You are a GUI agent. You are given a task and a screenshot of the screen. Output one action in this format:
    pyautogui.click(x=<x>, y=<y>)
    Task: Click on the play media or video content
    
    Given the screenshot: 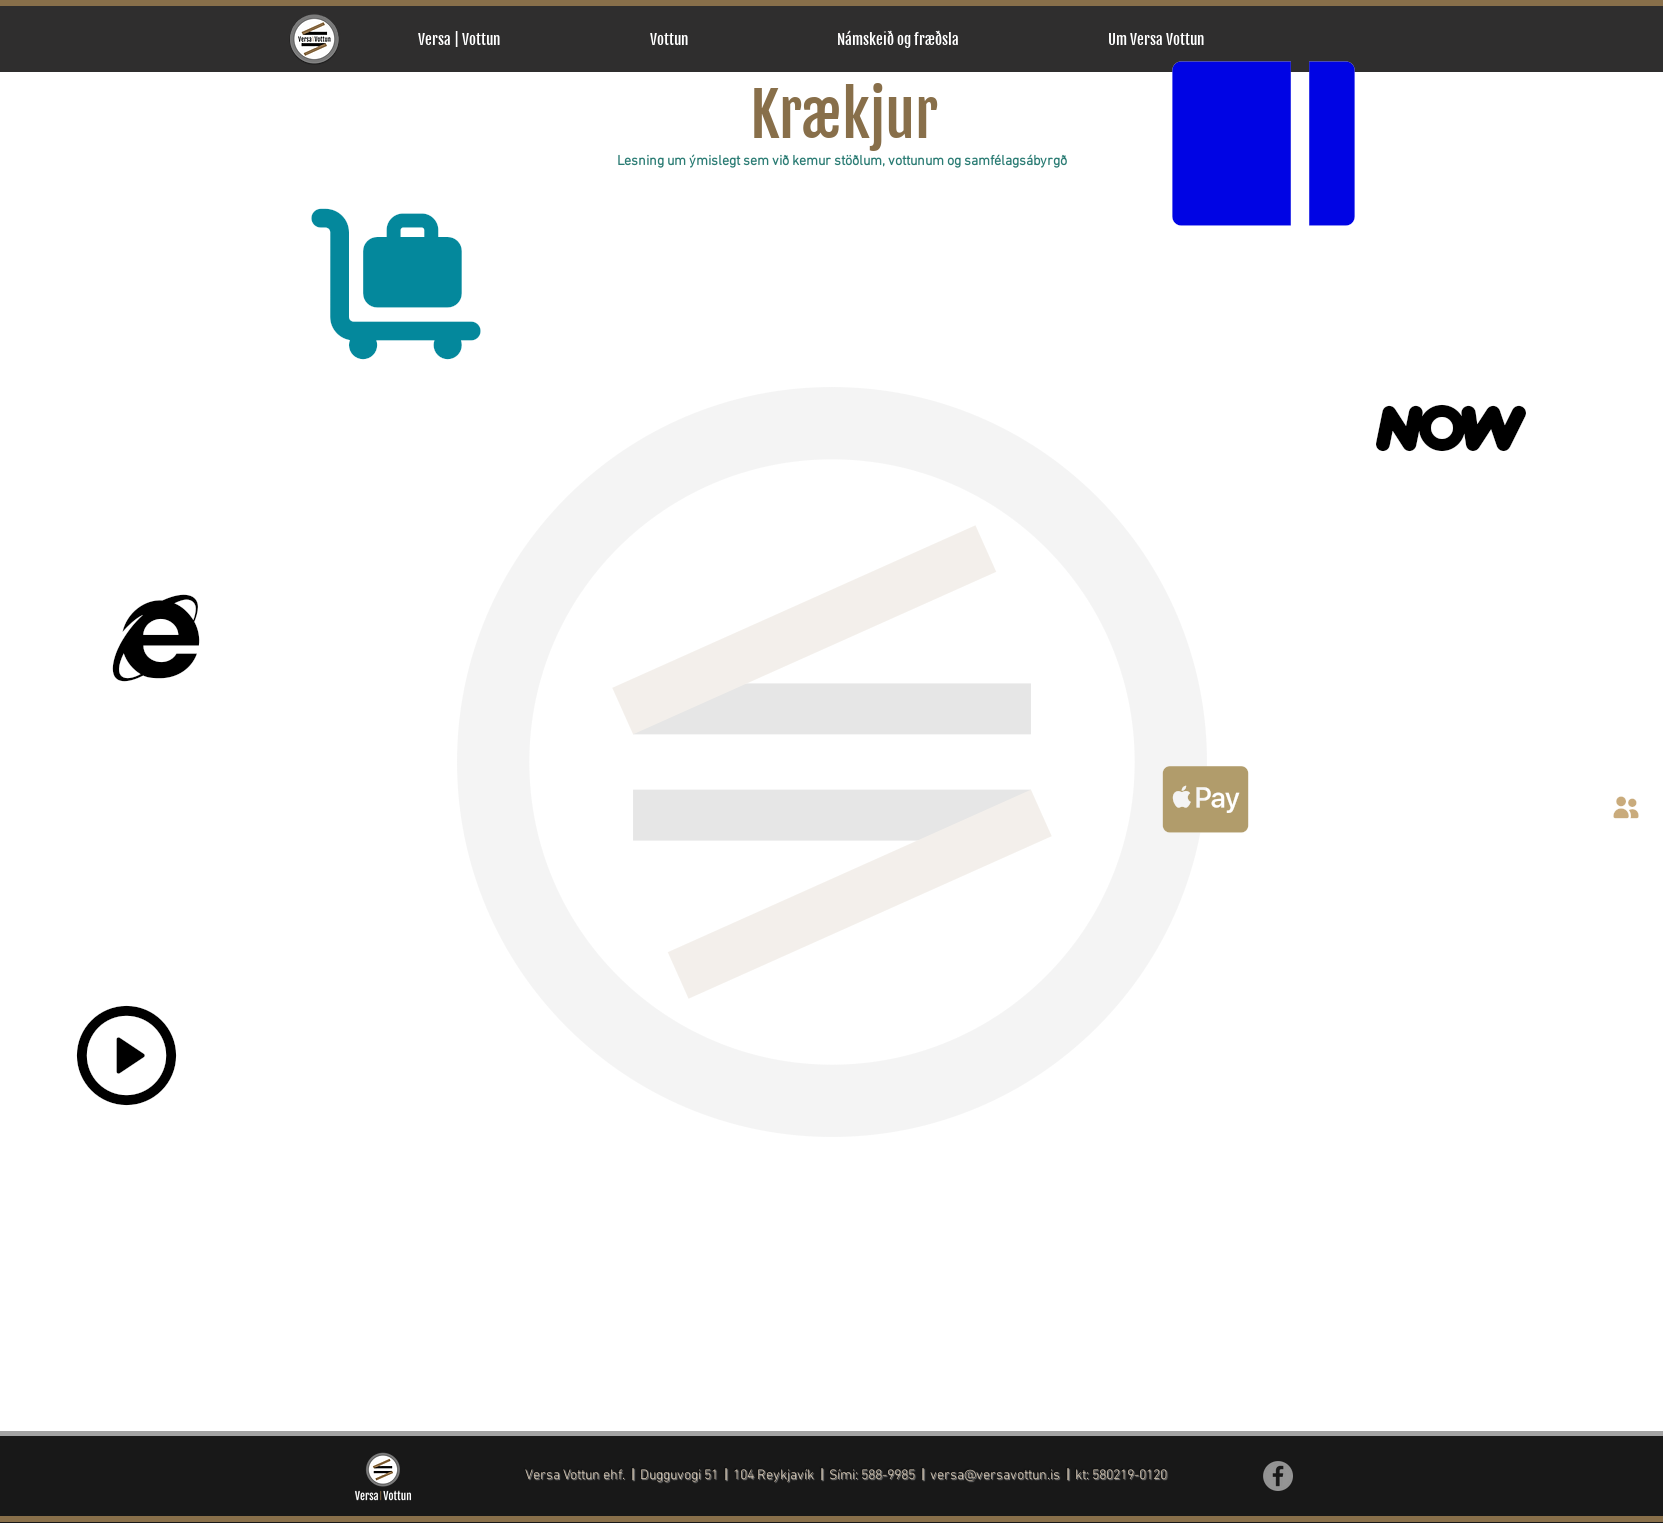 What is the action you would take?
    pyautogui.click(x=126, y=1055)
    